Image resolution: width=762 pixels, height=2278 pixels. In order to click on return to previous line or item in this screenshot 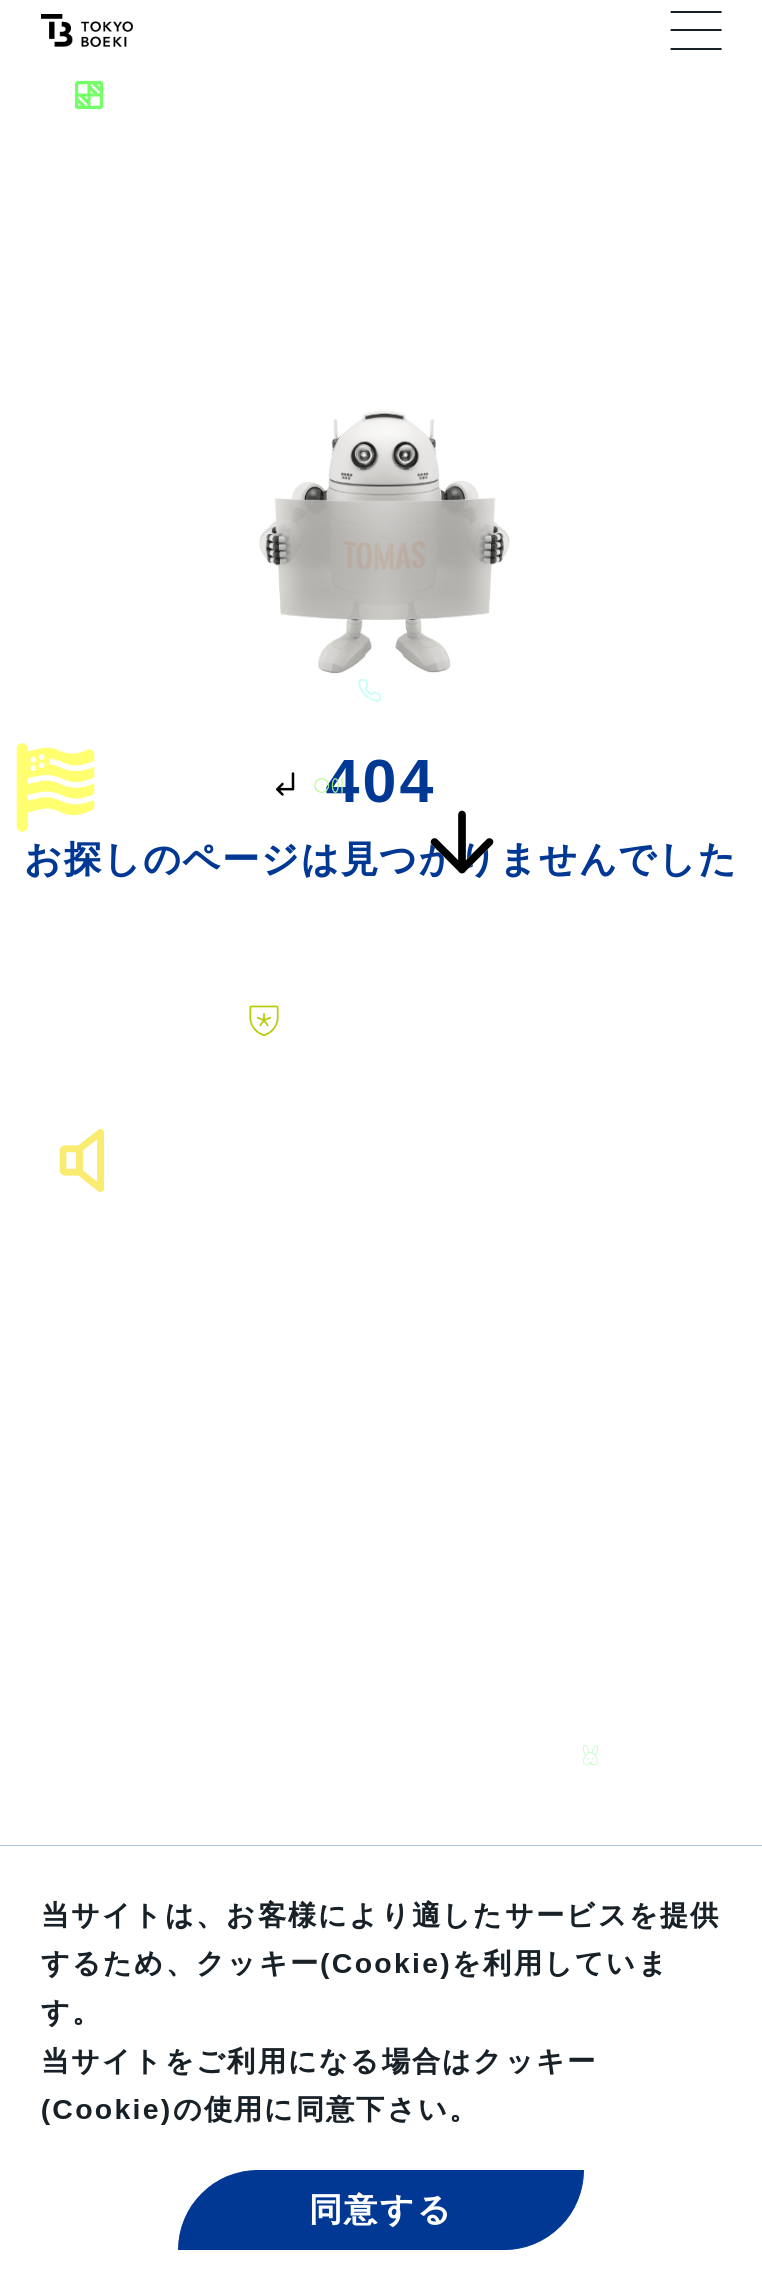, I will do `click(286, 784)`.